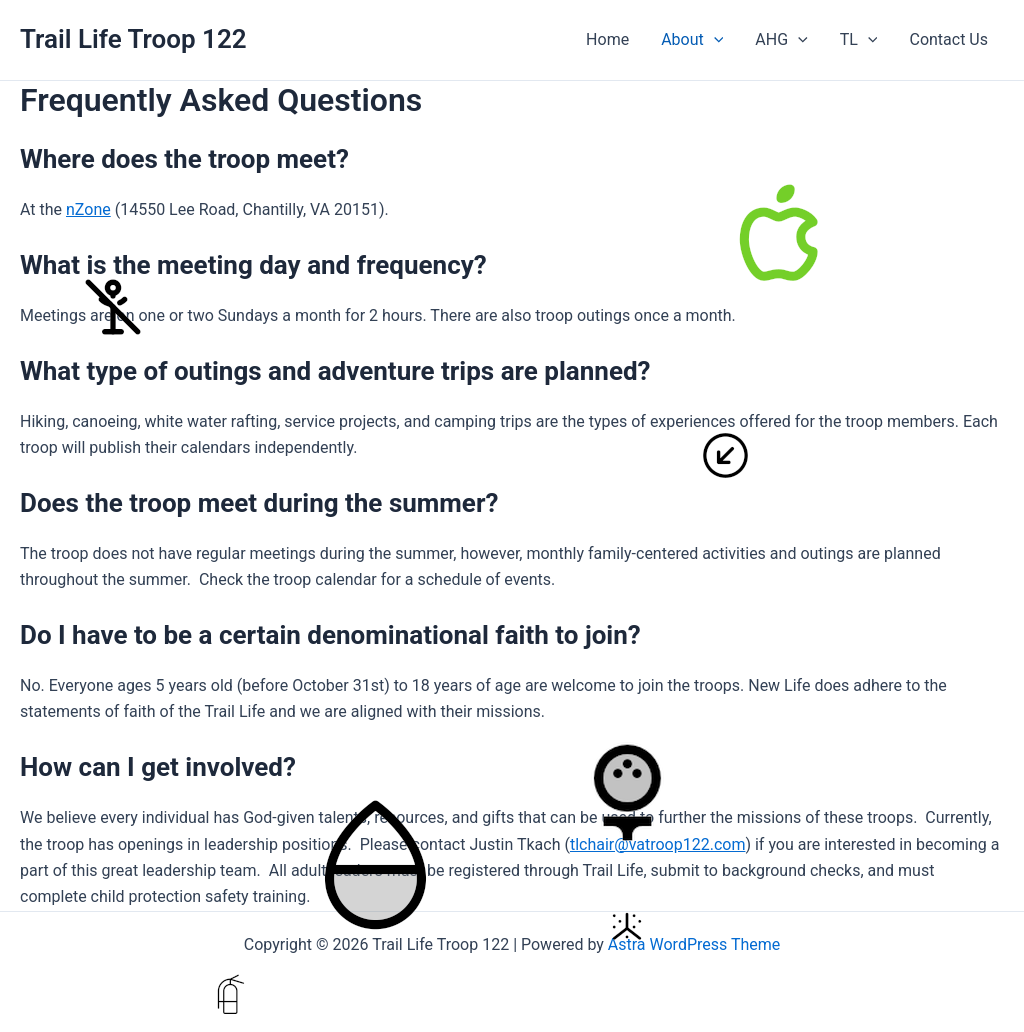 Image resolution: width=1024 pixels, height=1032 pixels. What do you see at coordinates (627, 792) in the screenshot?
I see `access golf sports content or scores` at bounding box center [627, 792].